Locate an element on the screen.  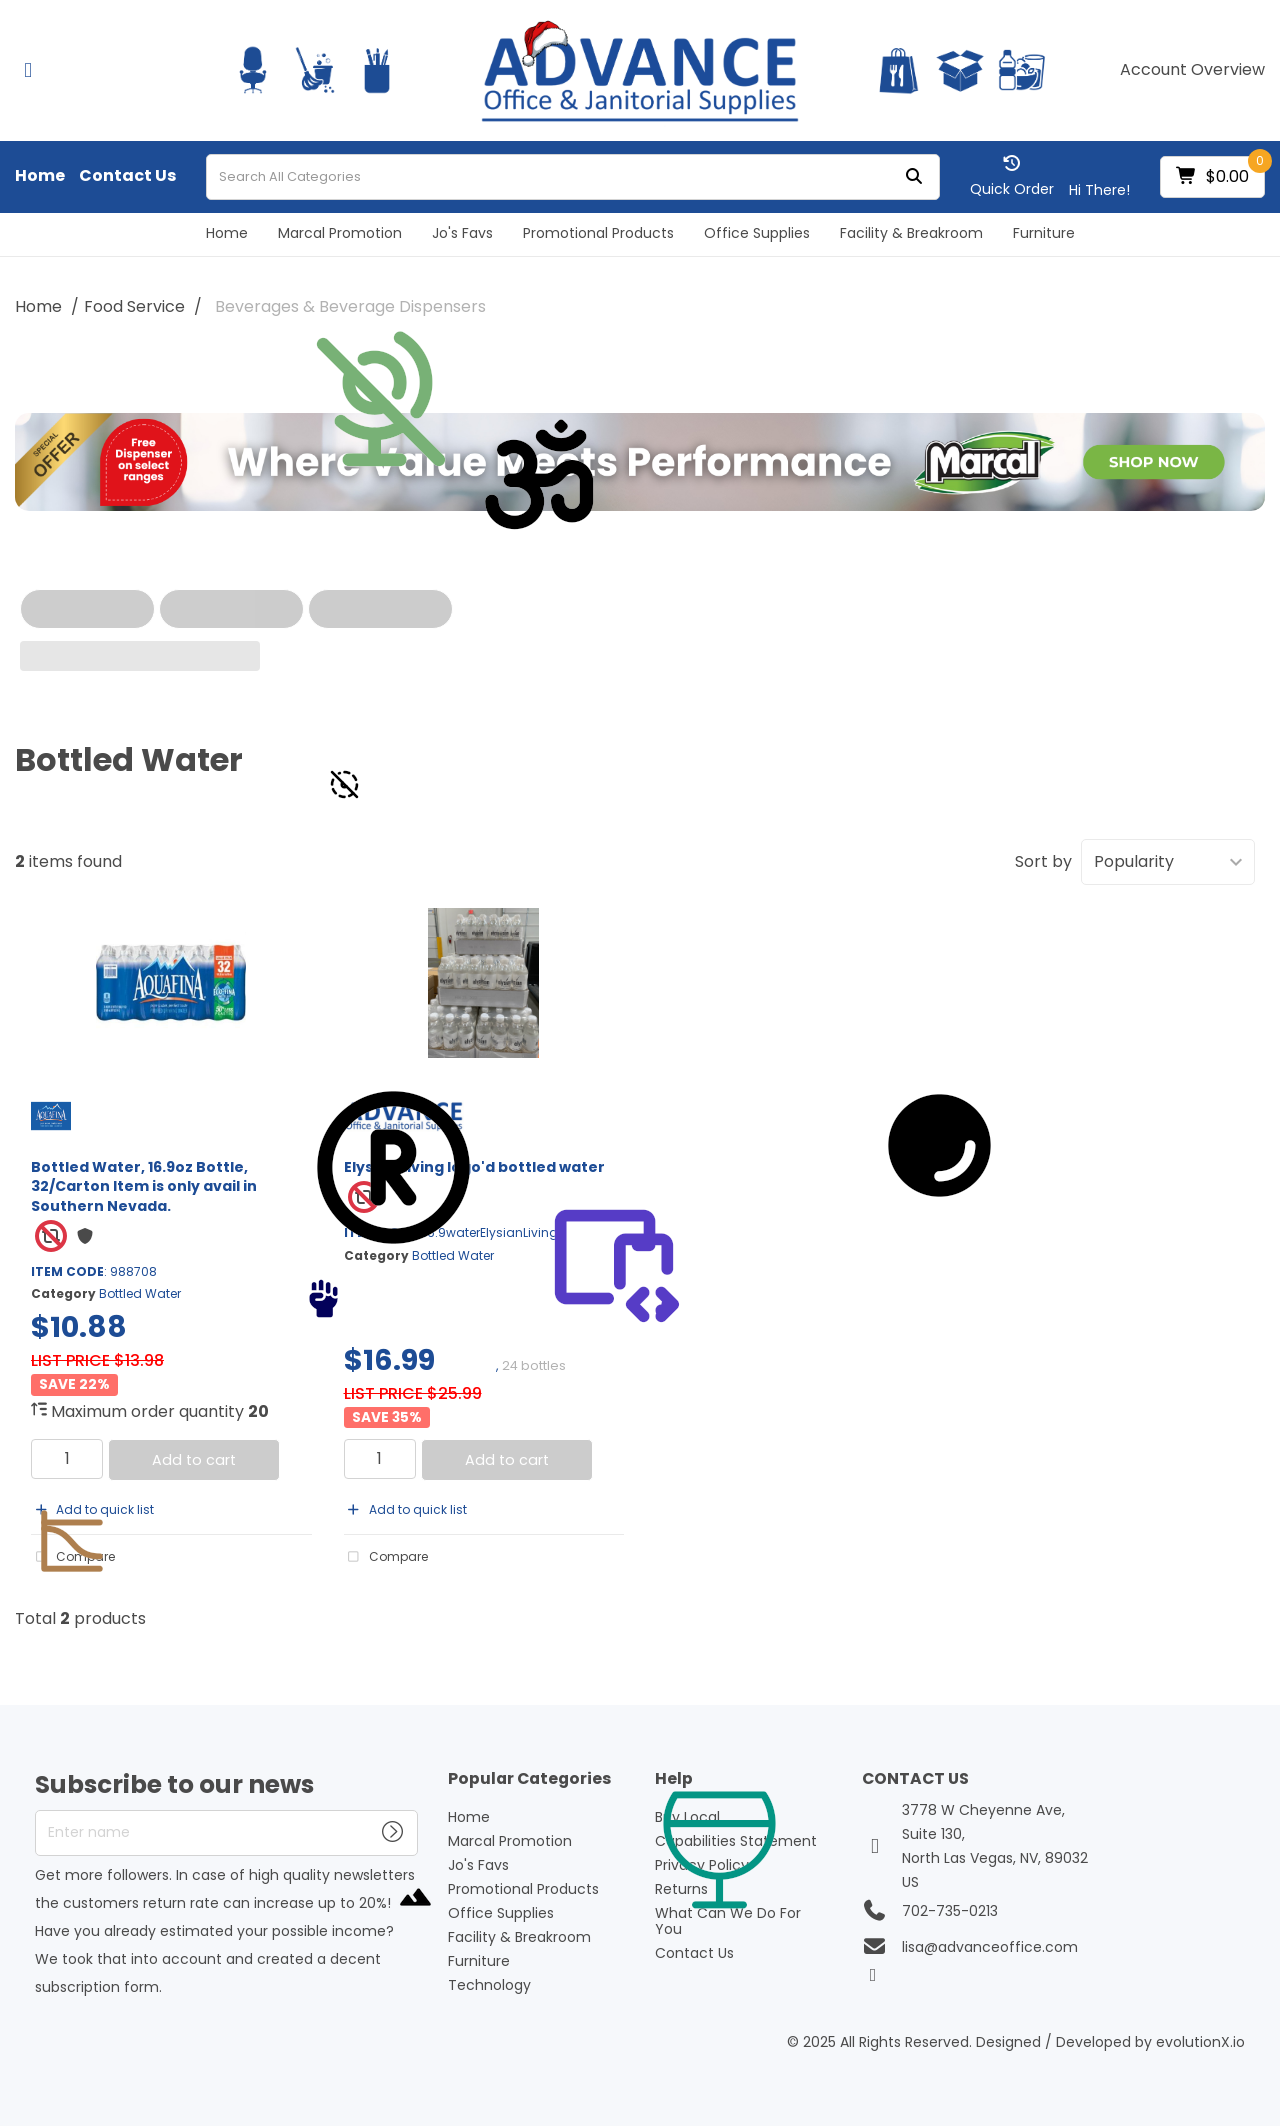
apply inner shadow effect to bottom-right corner is located at coordinates (939, 1145).